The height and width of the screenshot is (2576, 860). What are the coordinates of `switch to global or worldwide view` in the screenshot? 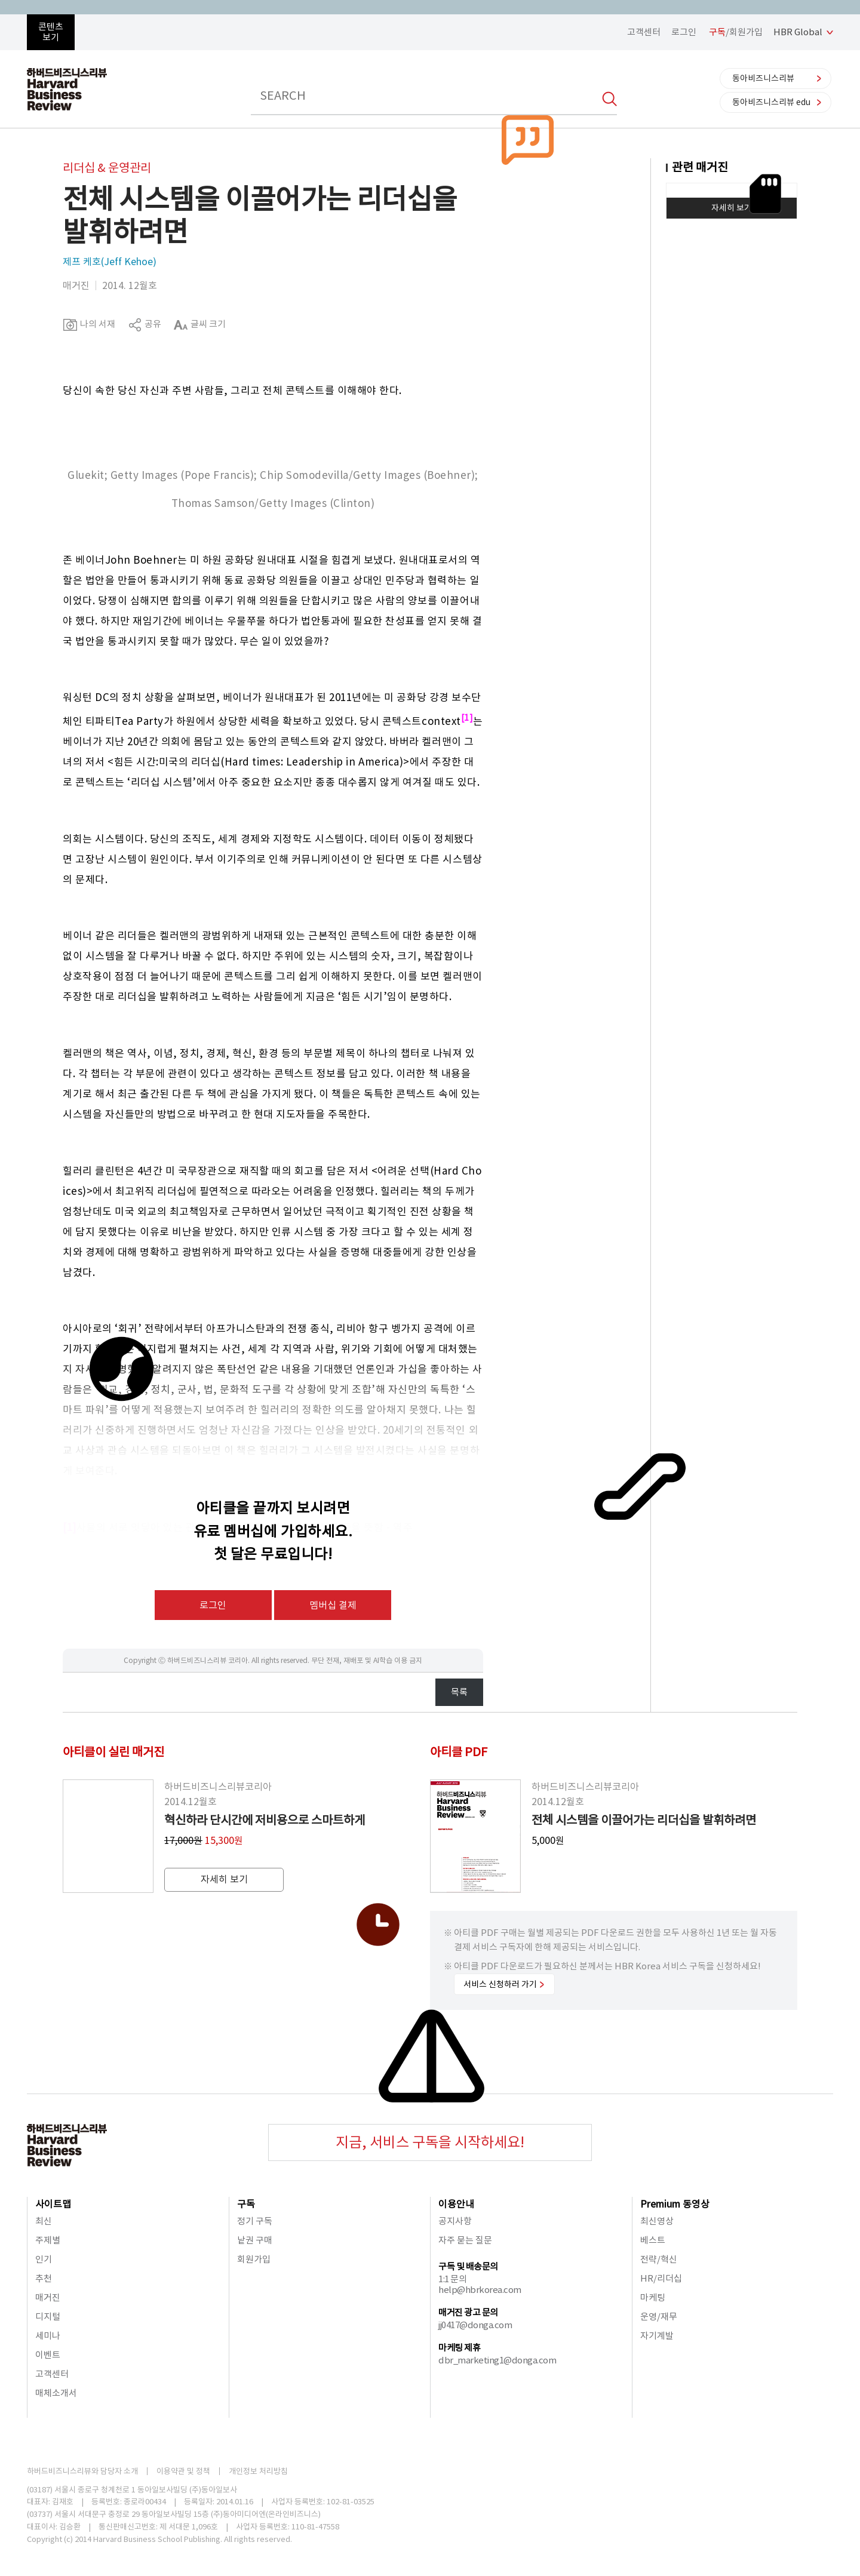 It's located at (121, 1369).